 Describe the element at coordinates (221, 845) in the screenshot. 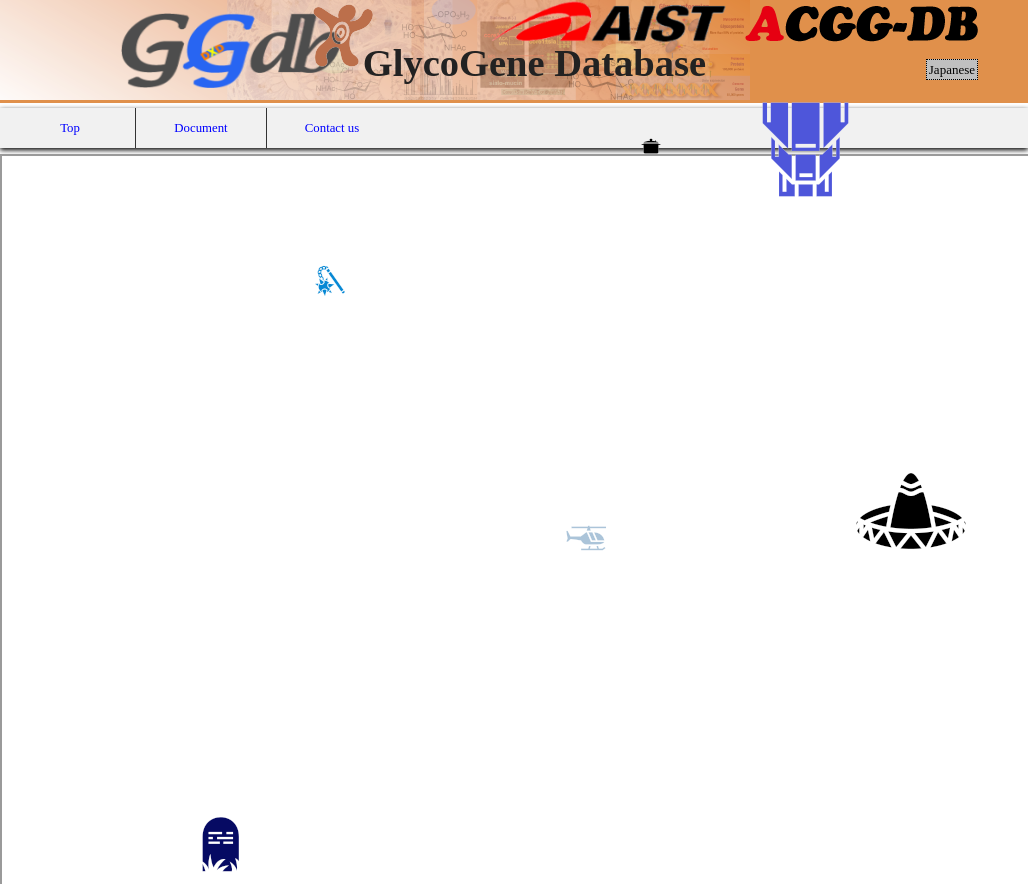

I see `indicates a deceased character or game over state` at that location.